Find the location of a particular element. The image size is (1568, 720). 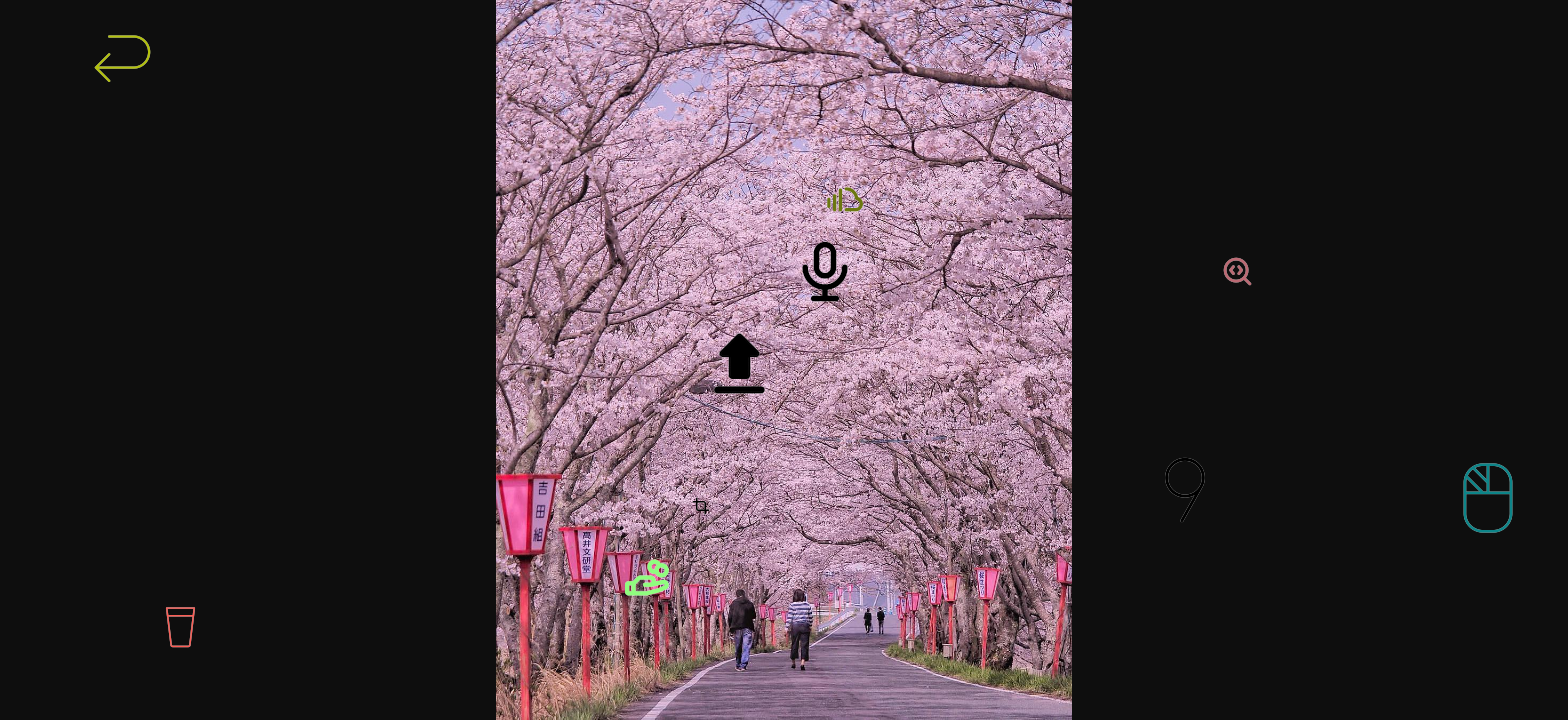

view nearby bars or pubs is located at coordinates (180, 626).